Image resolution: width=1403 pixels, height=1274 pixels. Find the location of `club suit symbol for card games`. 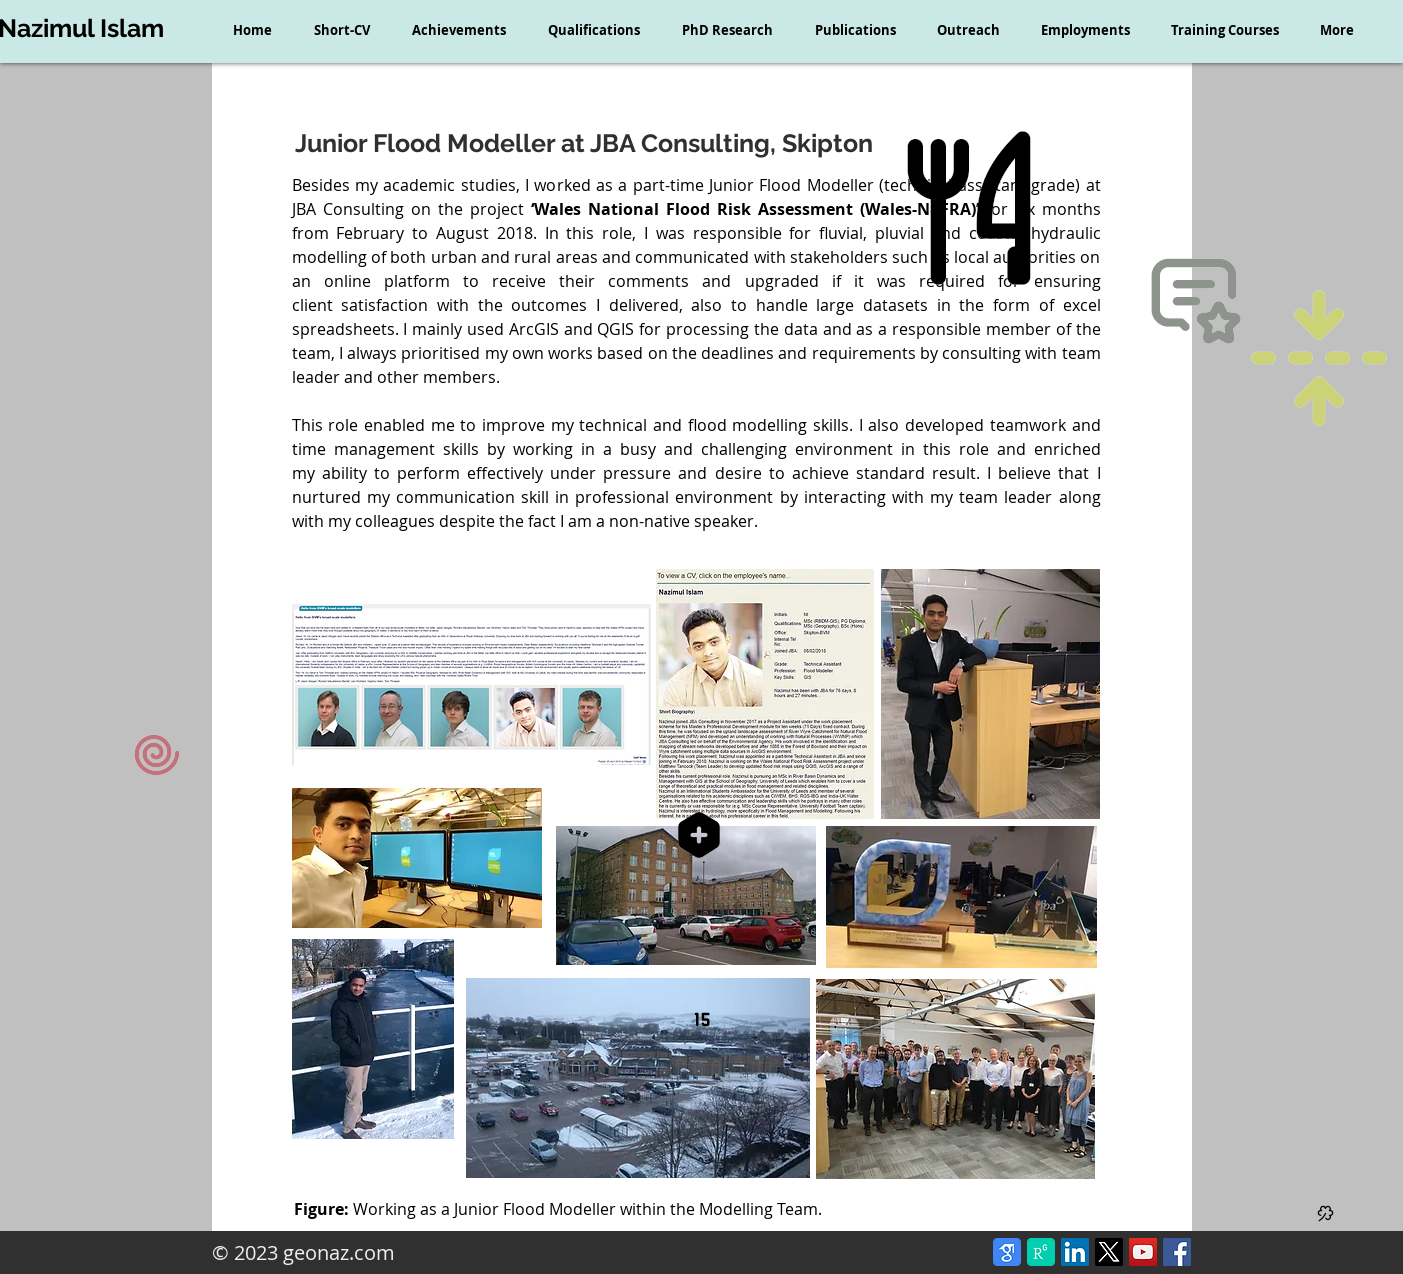

club suit symbol for card games is located at coordinates (758, 1104).